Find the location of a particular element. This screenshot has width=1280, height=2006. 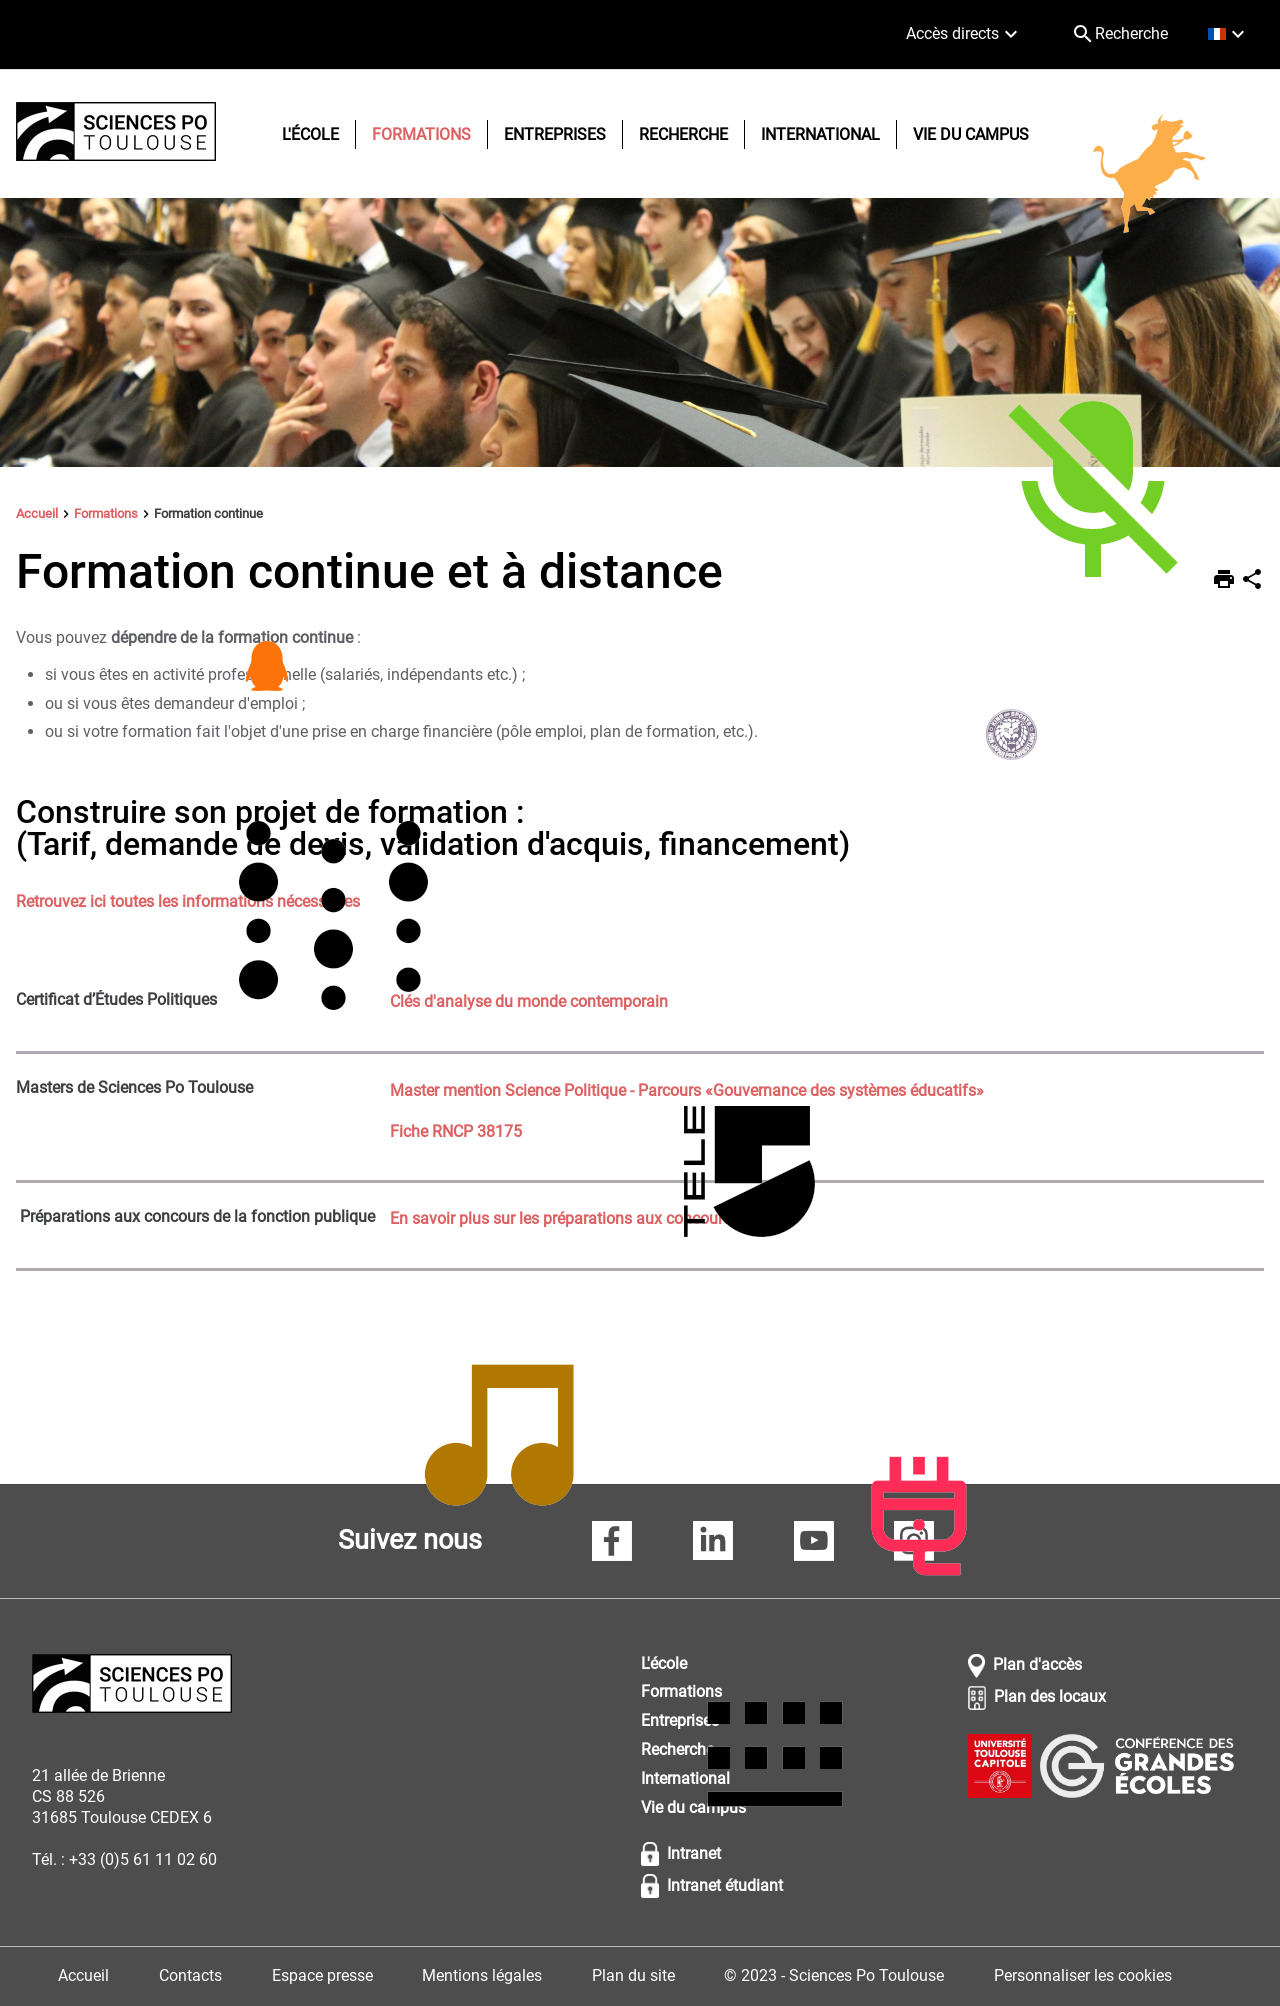

open music player or library is located at coordinates (511, 1435).